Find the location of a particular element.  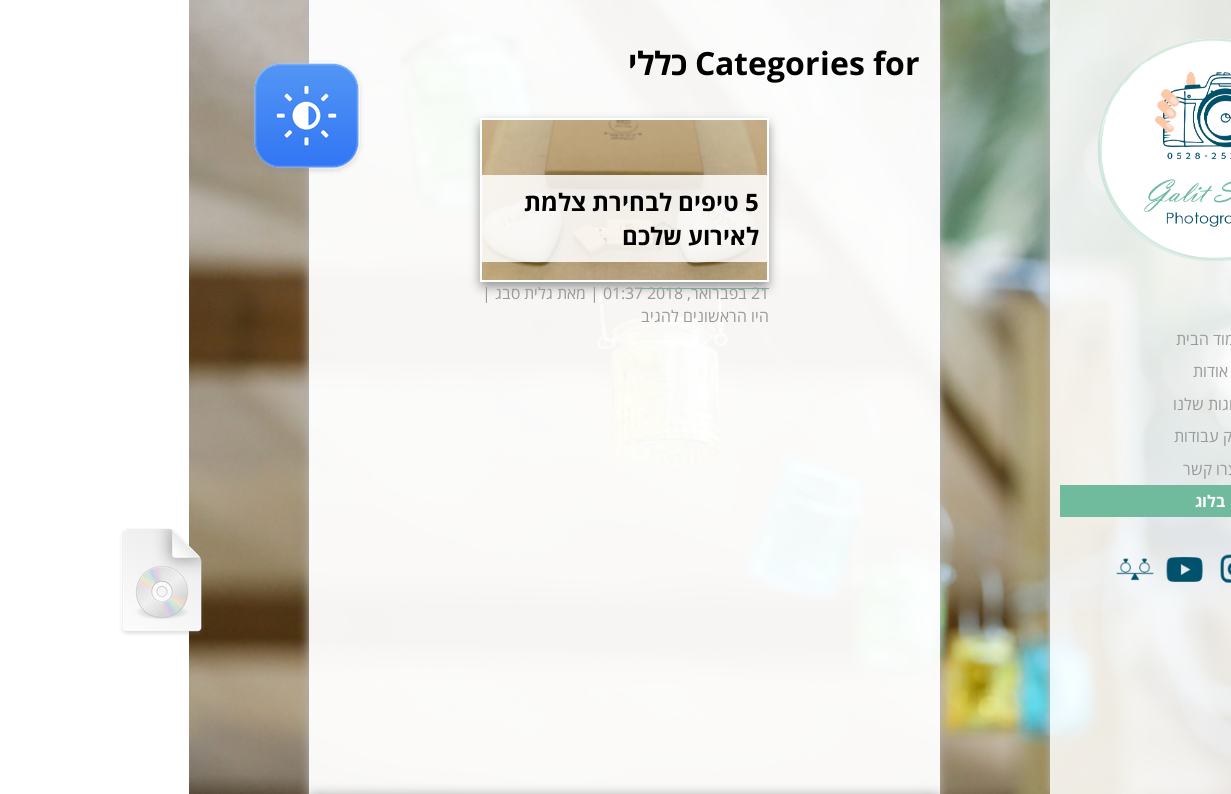

an ISO disc image file is located at coordinates (162, 582).